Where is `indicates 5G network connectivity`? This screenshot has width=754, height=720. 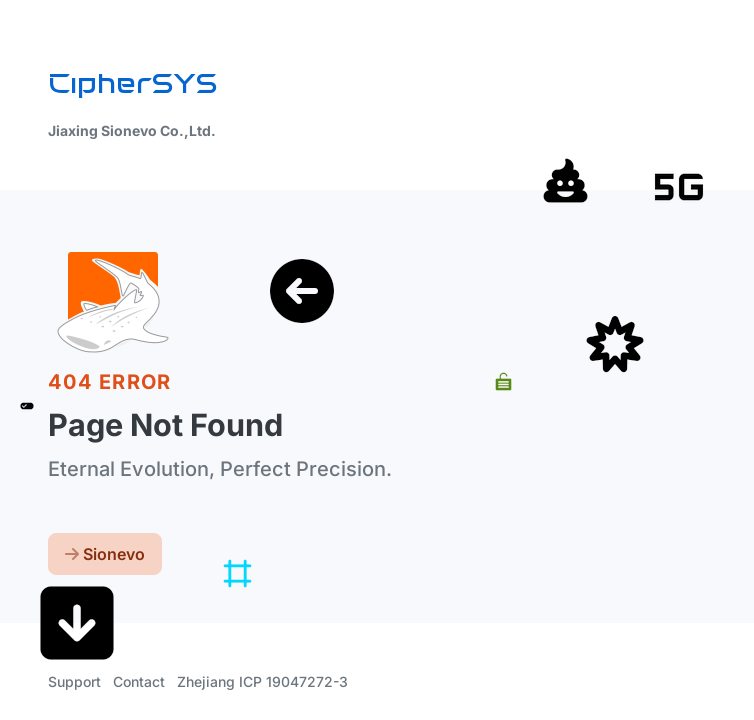 indicates 5G network connectivity is located at coordinates (679, 187).